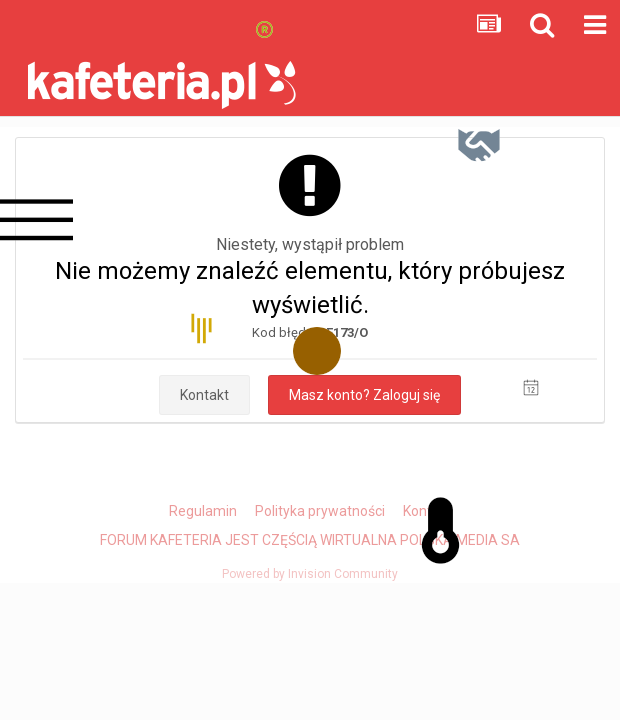  What do you see at coordinates (479, 145) in the screenshot?
I see `initiate a partnership or collaboration` at bounding box center [479, 145].